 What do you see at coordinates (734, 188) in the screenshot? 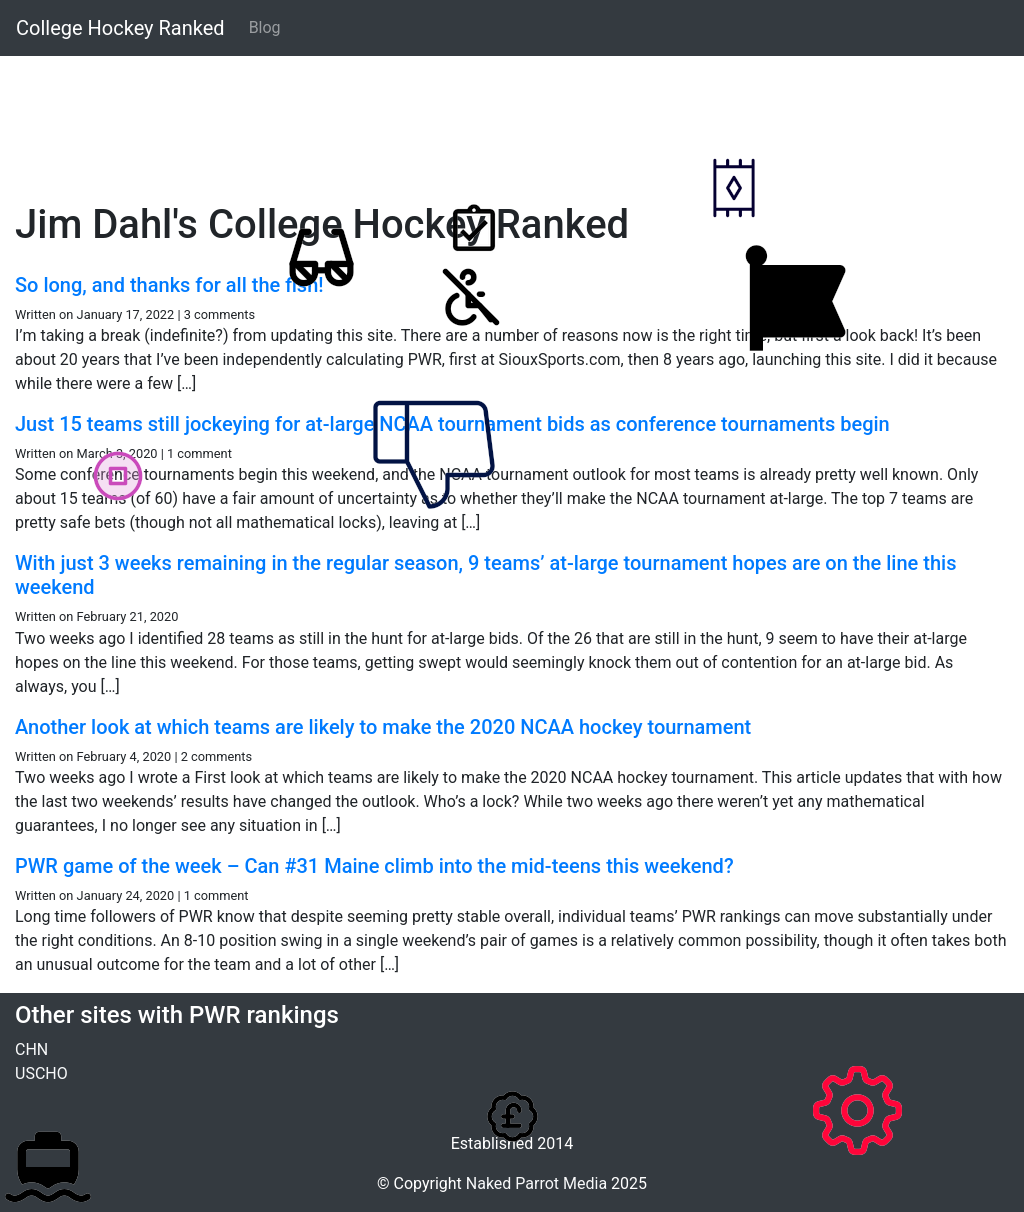
I see `view rug or carpet product` at bounding box center [734, 188].